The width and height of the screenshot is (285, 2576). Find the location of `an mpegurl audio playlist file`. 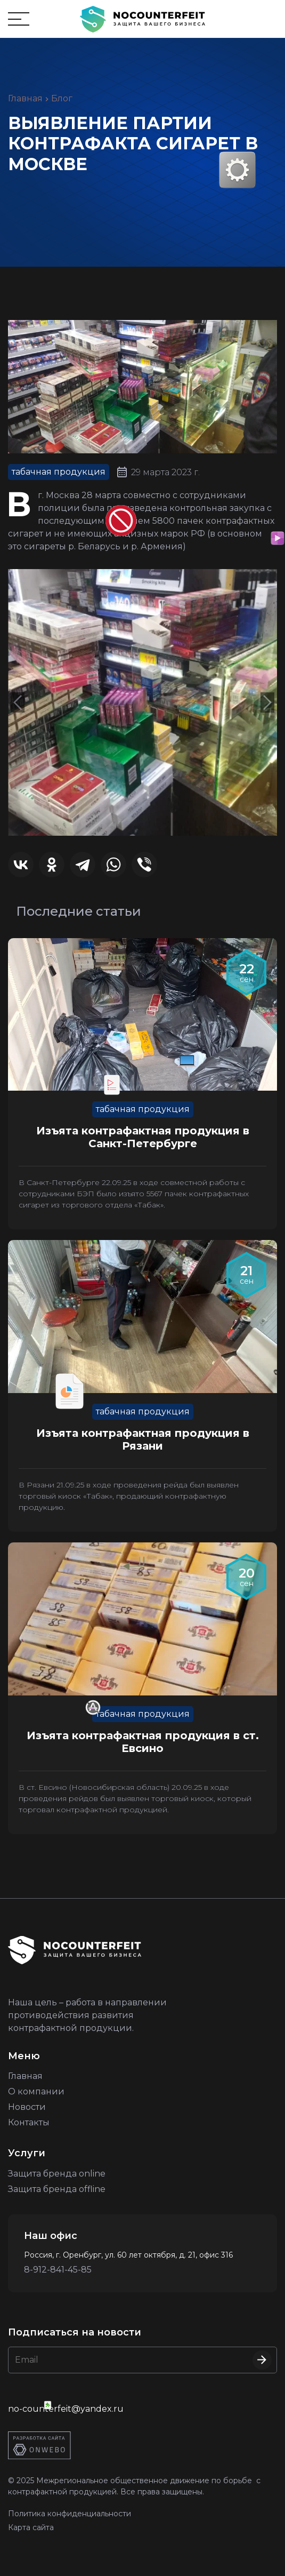

an mpegurl audio playlist file is located at coordinates (112, 1085).